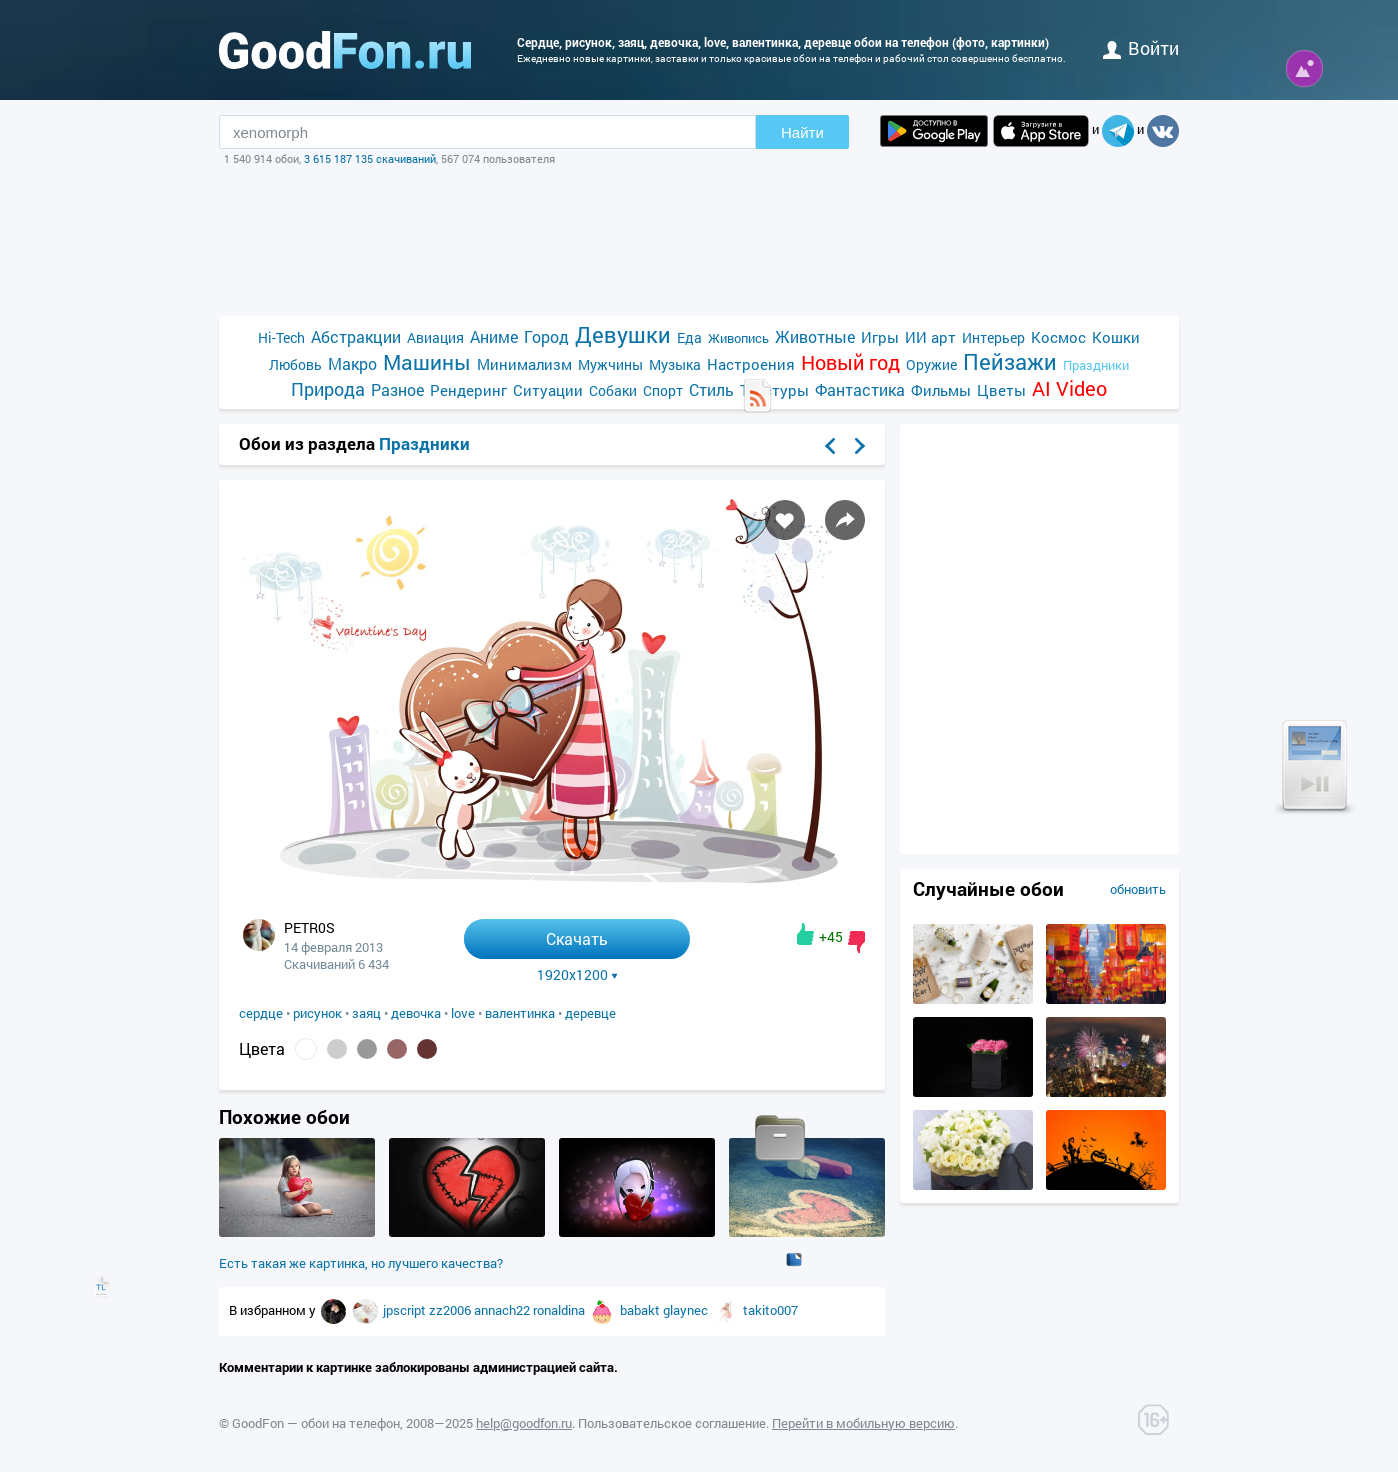  Describe the element at coordinates (1315, 766) in the screenshot. I see `open media player application` at that location.